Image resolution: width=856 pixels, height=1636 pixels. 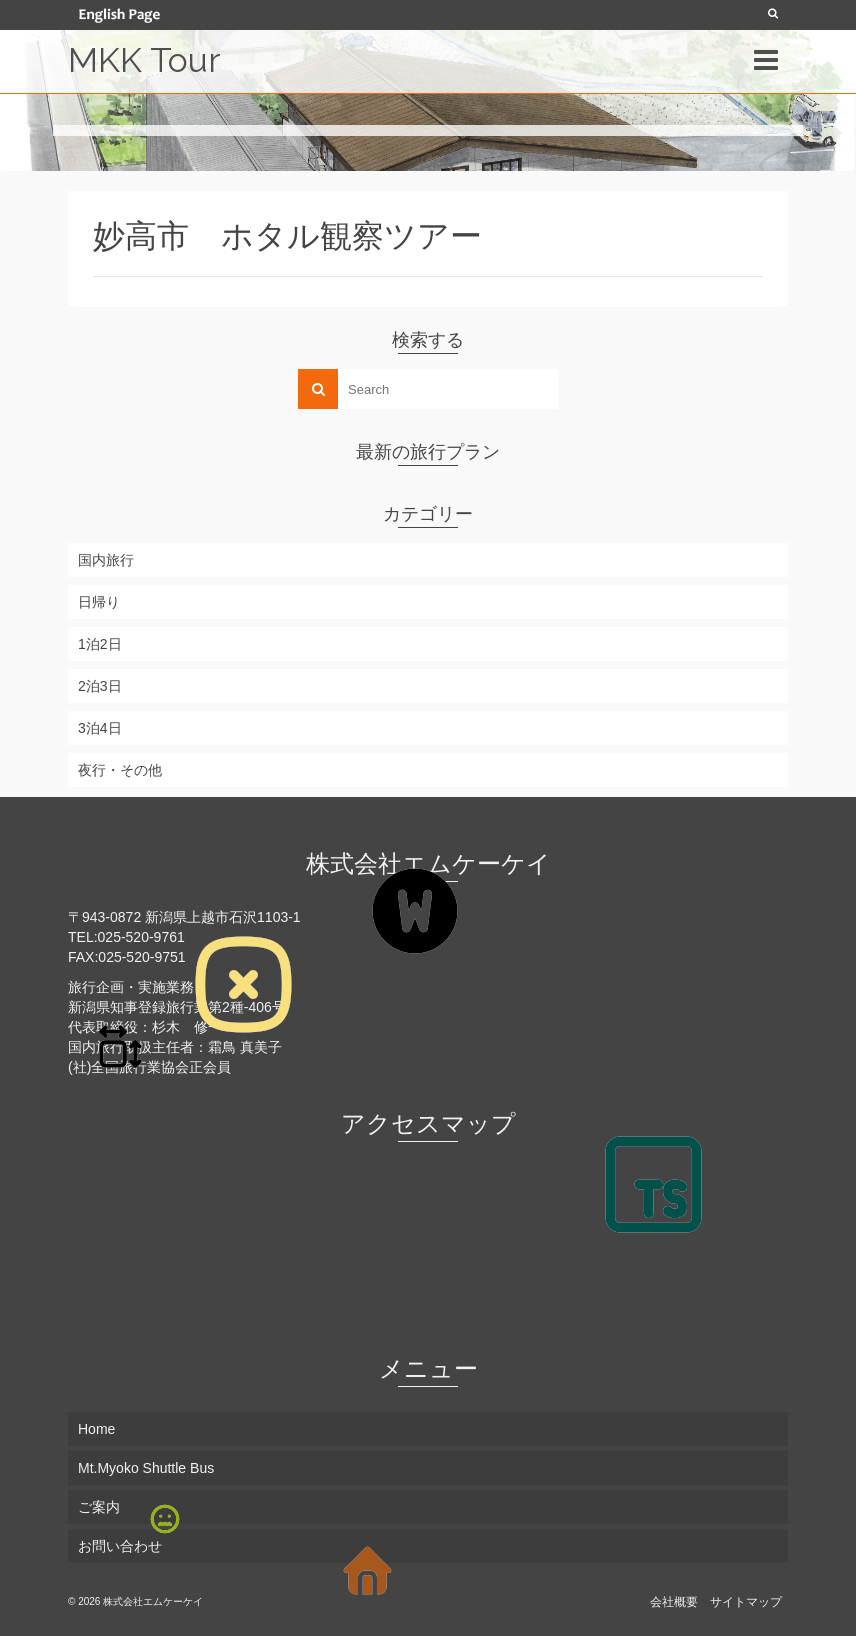 What do you see at coordinates (653, 1184) in the screenshot?
I see `indicates a TypeScript file or project` at bounding box center [653, 1184].